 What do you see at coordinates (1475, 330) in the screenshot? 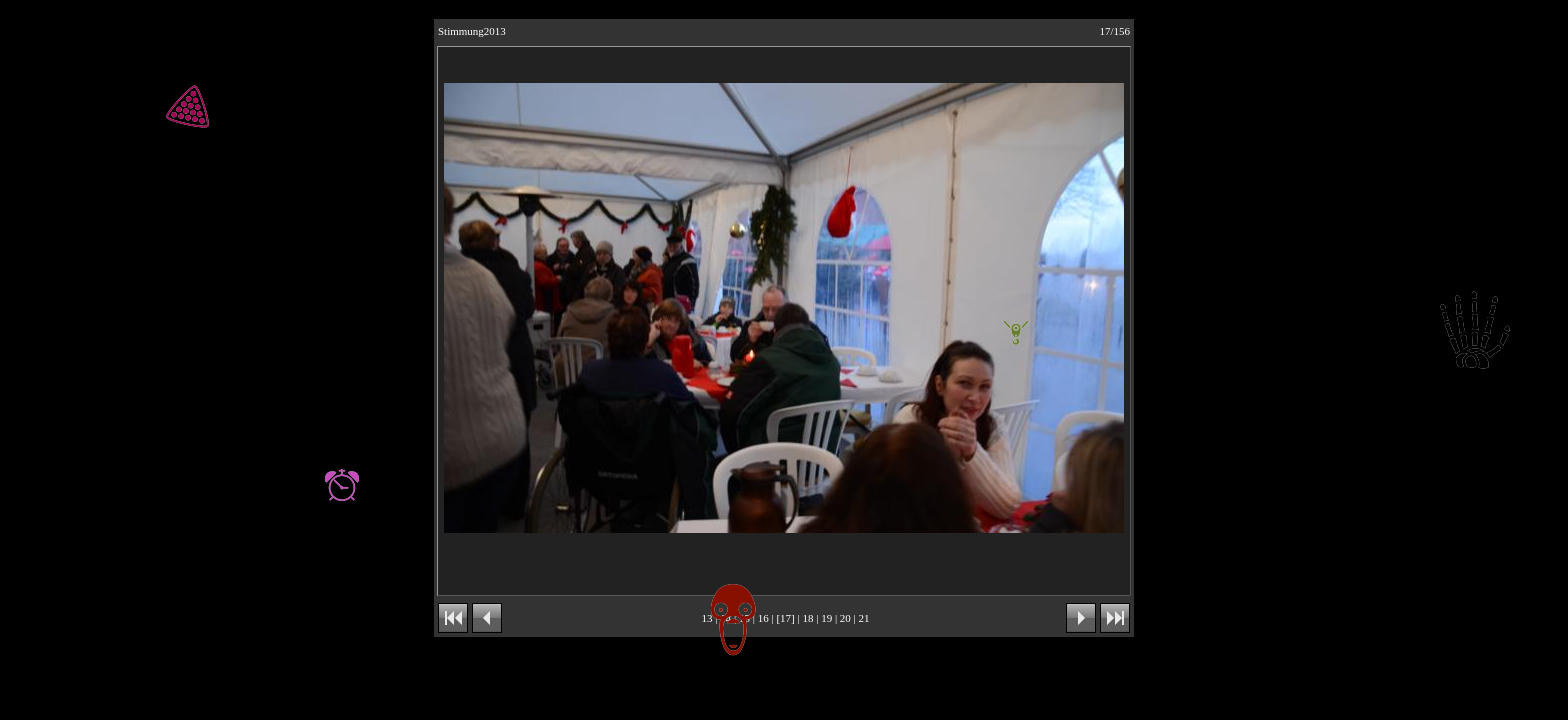
I see `skeleton or undead enemy type indicator` at bounding box center [1475, 330].